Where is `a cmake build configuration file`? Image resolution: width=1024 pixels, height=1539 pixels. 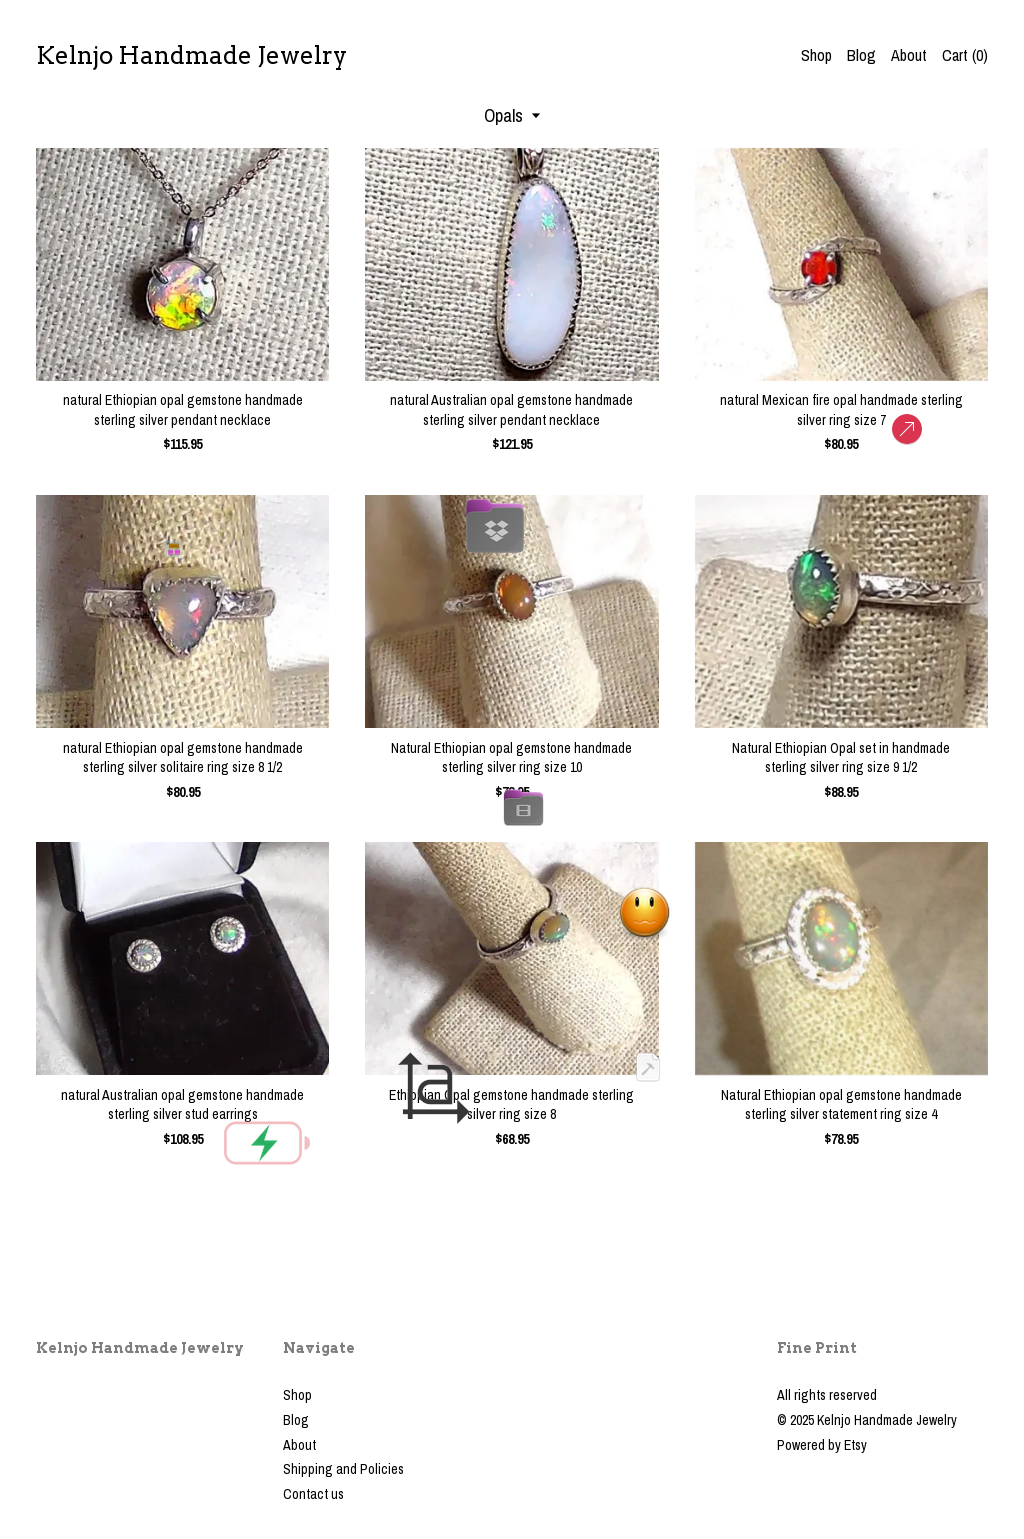
a cmake build configuration file is located at coordinates (648, 1067).